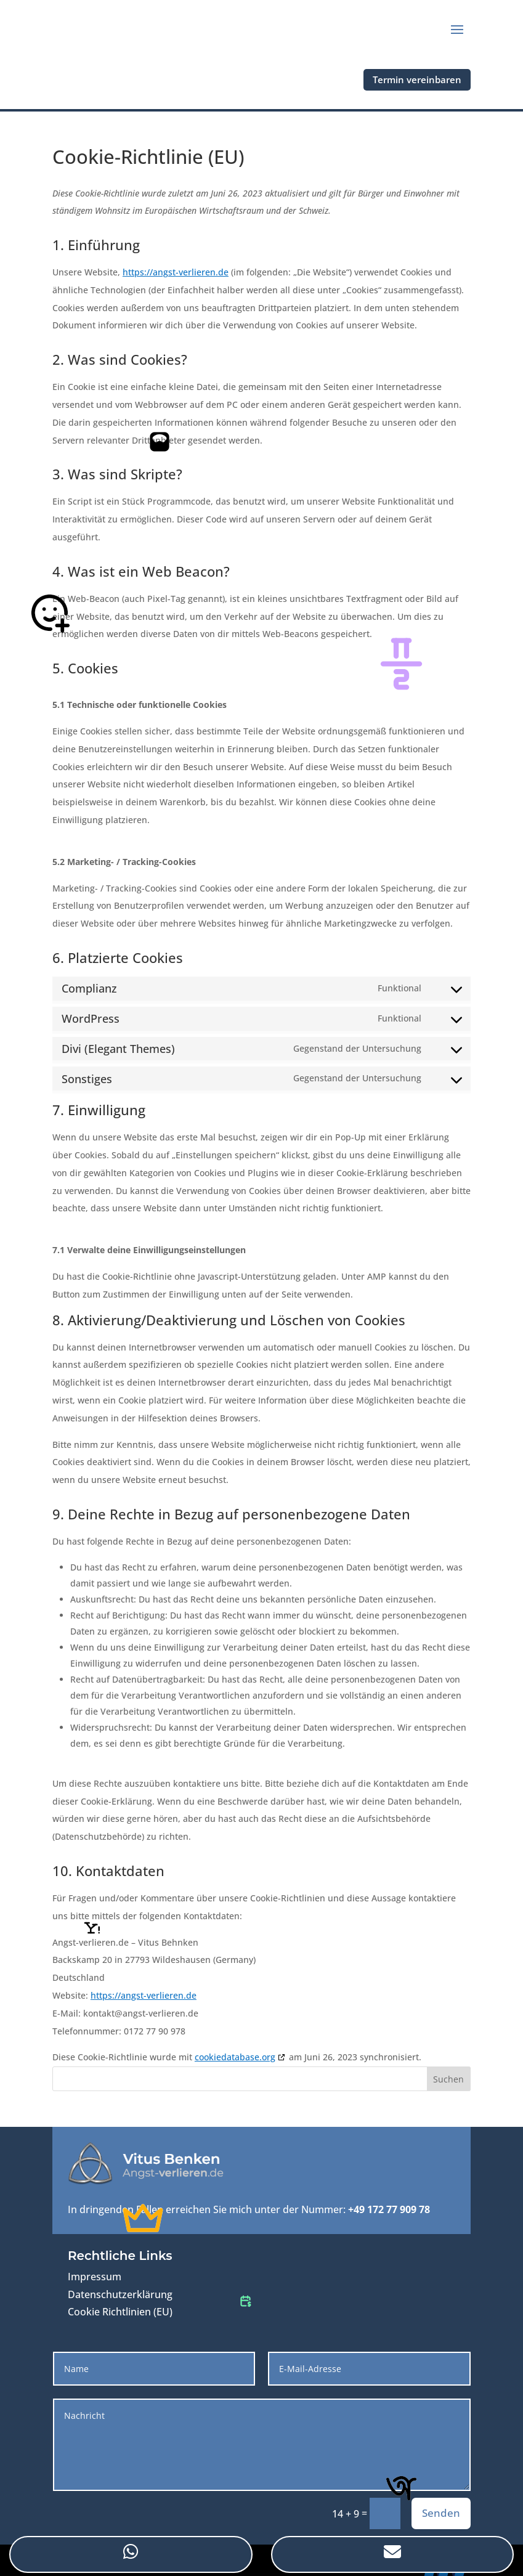  I want to click on view weight or body measurements, so click(160, 442).